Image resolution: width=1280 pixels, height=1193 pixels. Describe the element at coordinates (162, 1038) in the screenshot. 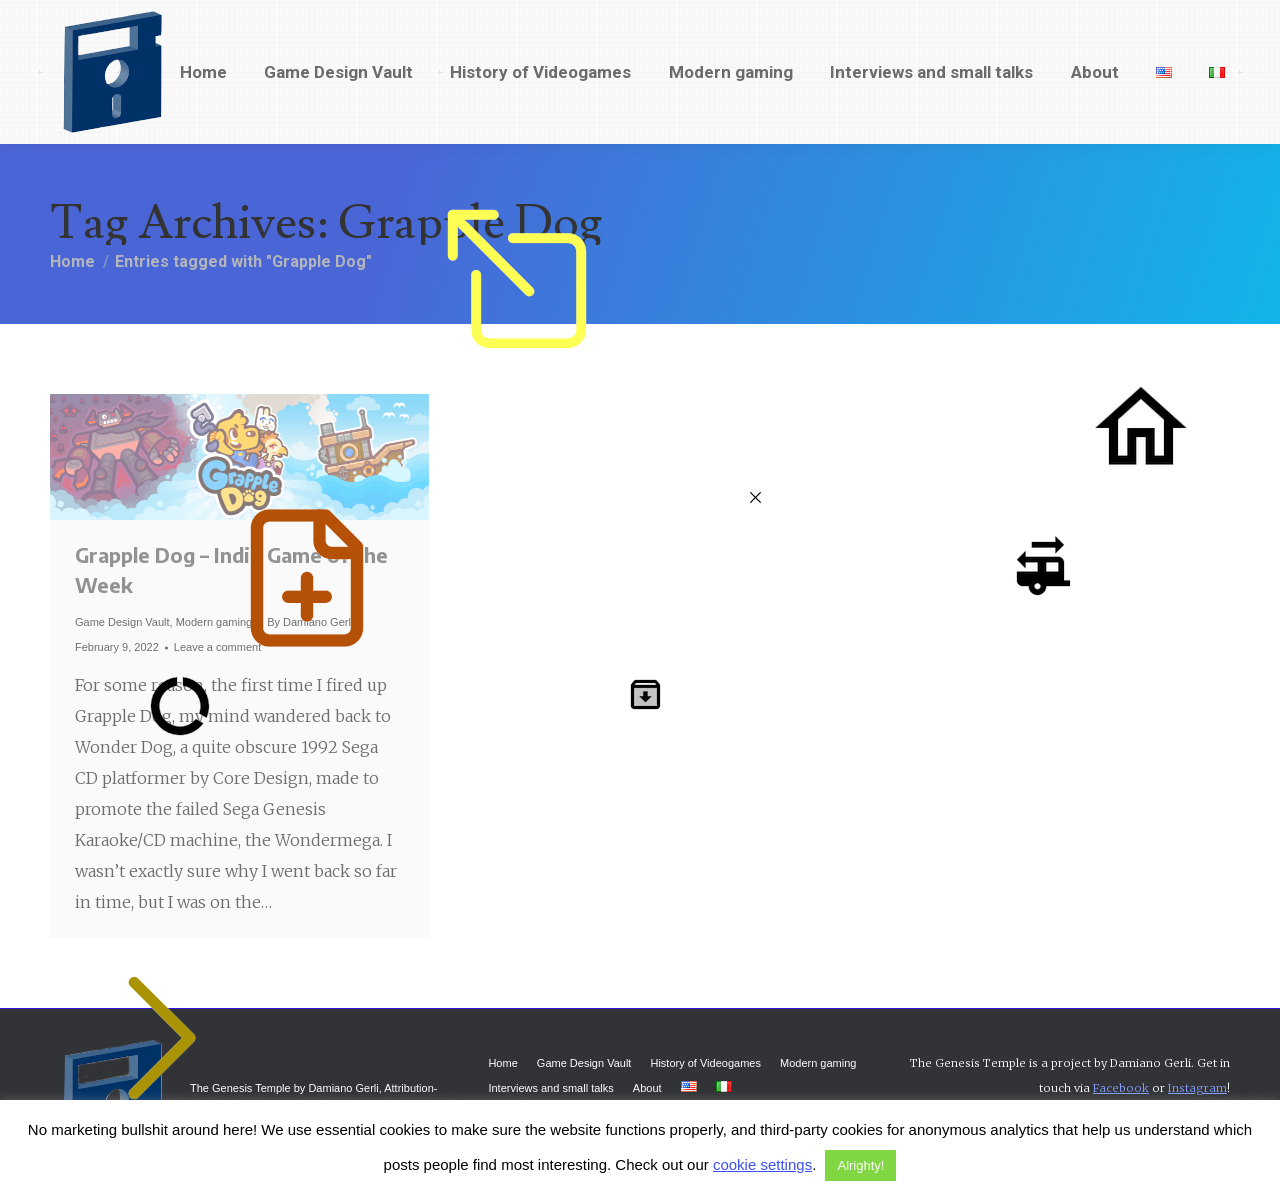

I see `navigate to the next item or page` at that location.